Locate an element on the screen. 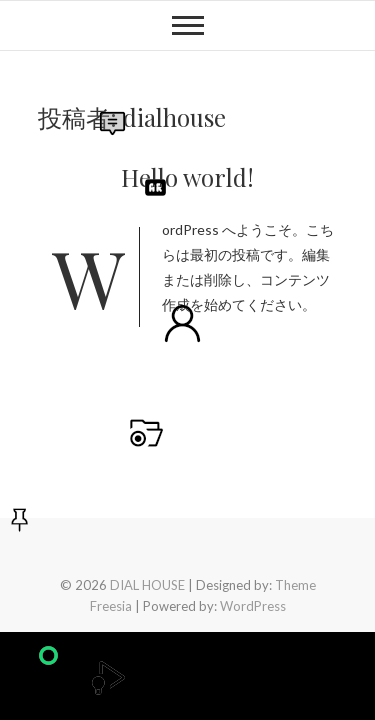 Image resolution: width=375 pixels, height=720 pixels. view your profile is located at coordinates (182, 323).